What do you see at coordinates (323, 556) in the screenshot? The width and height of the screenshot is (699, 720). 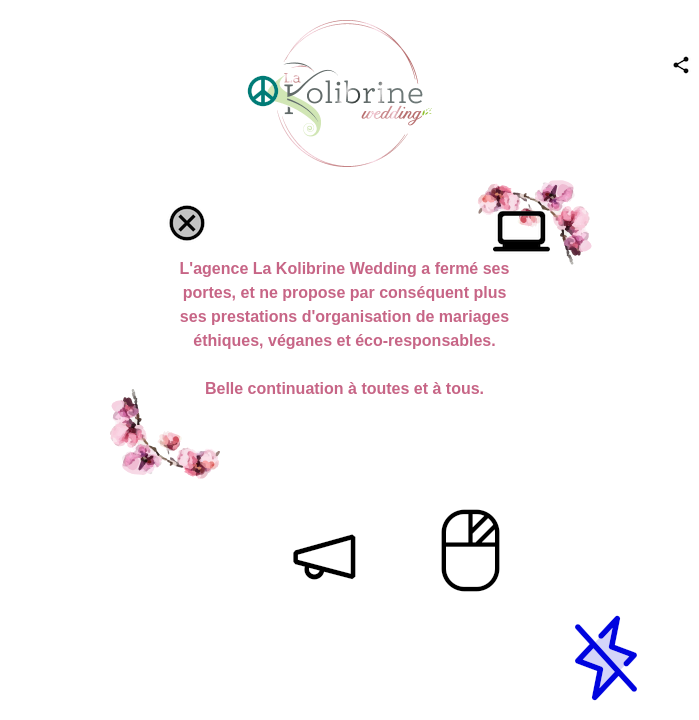 I see `make an announcement or broadcast` at bounding box center [323, 556].